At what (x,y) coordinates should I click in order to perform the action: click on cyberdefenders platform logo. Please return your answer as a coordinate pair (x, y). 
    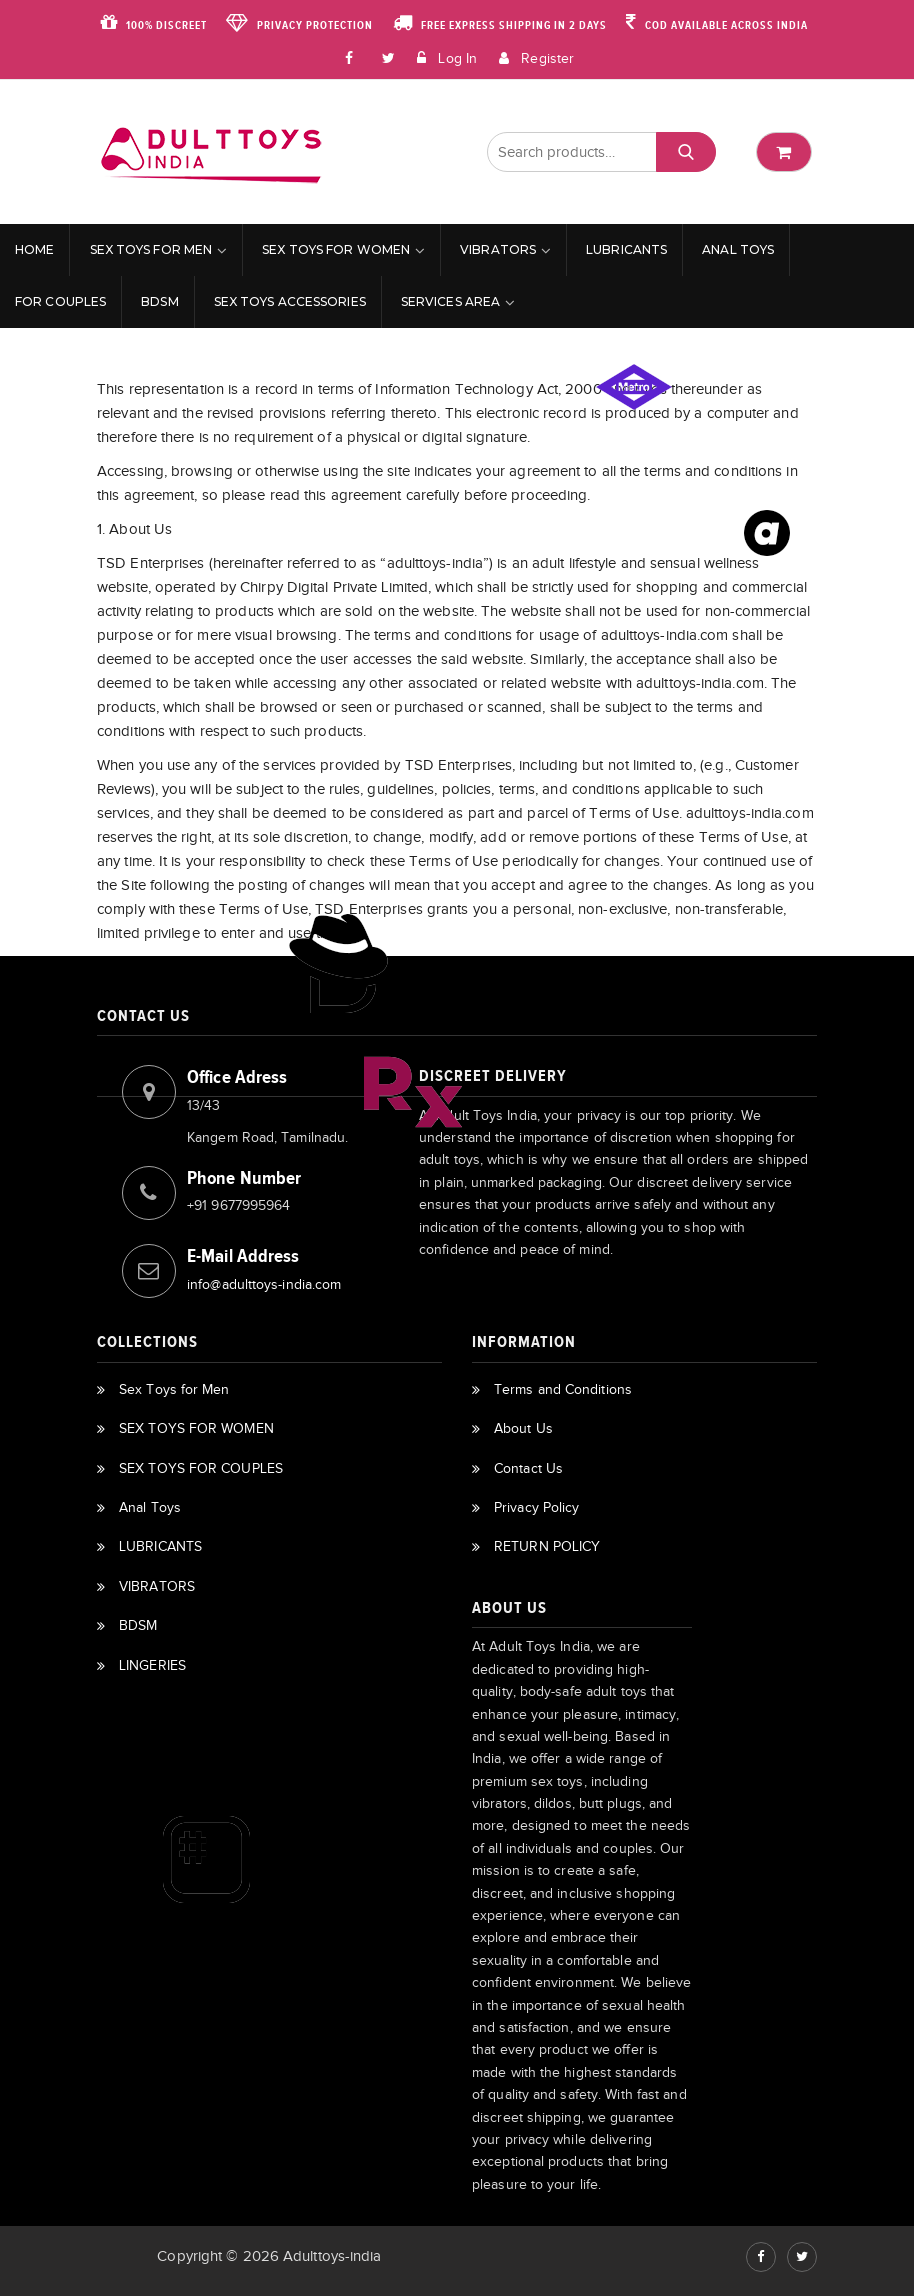
    Looking at the image, I should click on (338, 963).